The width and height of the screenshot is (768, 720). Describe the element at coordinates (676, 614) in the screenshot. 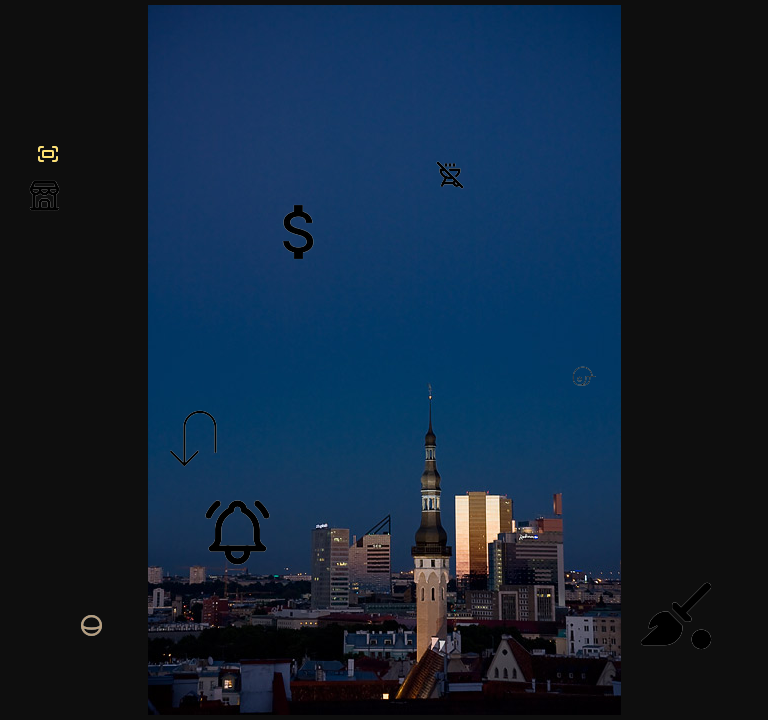

I see `quidditch or broomstick sports game mode` at that location.